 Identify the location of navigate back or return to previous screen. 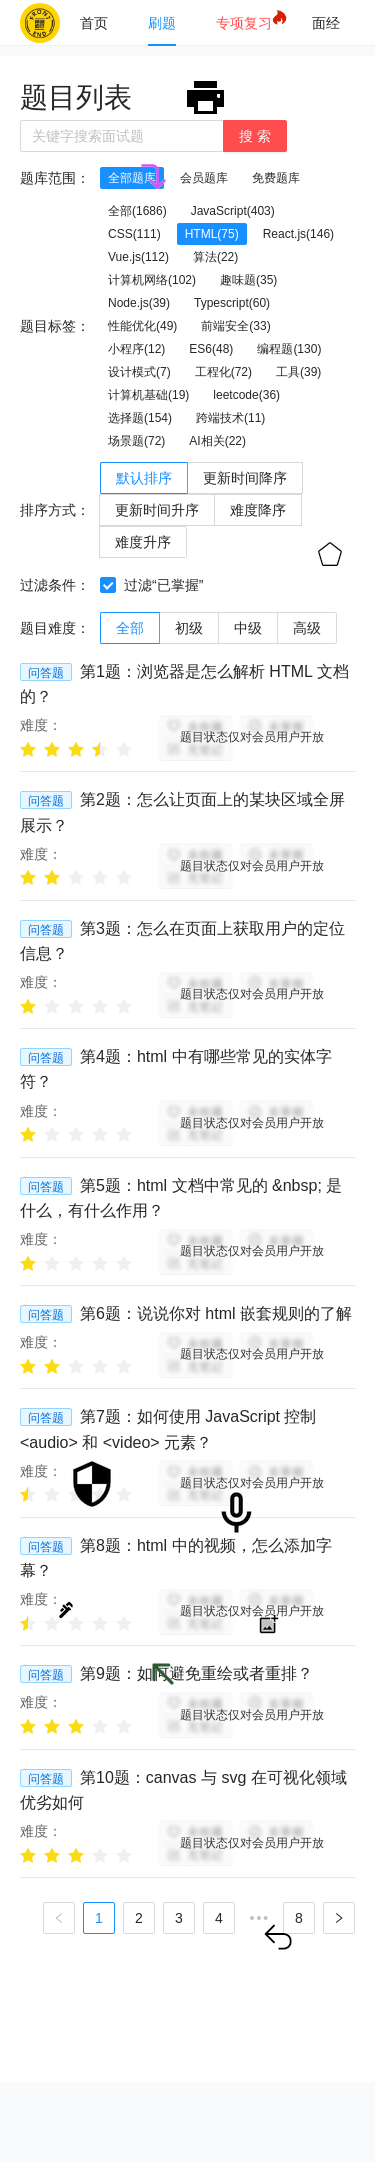
(163, 1674).